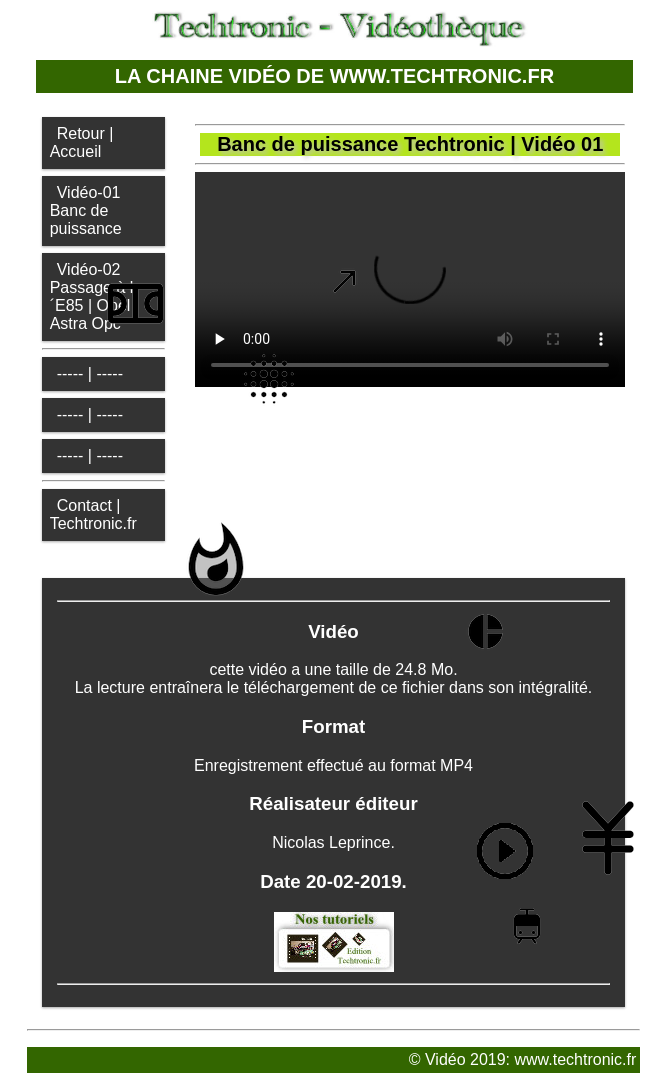  What do you see at coordinates (608, 838) in the screenshot?
I see `view prices in japanese yen` at bounding box center [608, 838].